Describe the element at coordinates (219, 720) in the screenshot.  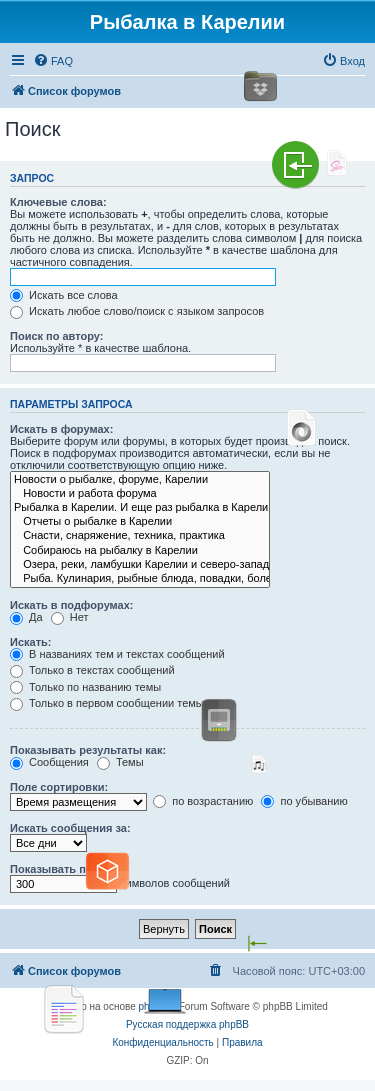
I see `a ROM file or cartridge-based game image` at that location.